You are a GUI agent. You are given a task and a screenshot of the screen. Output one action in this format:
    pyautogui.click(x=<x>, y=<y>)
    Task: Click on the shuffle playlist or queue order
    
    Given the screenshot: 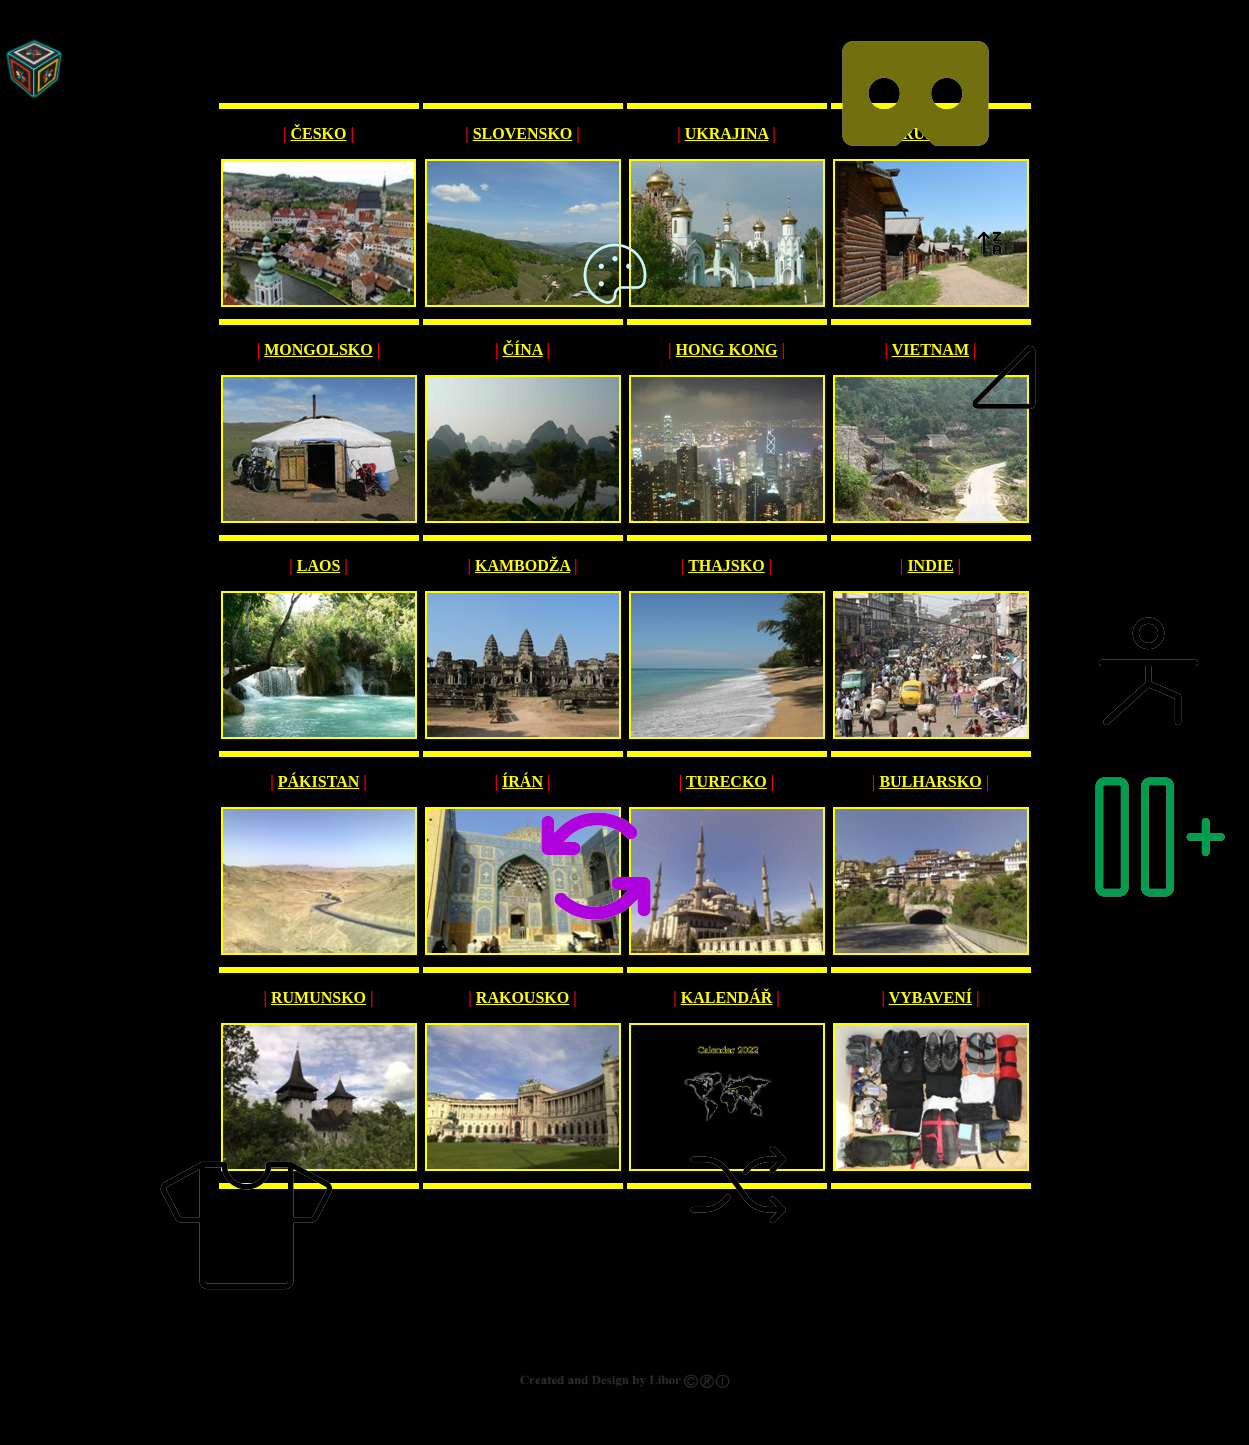 What is the action you would take?
    pyautogui.click(x=736, y=1184)
    